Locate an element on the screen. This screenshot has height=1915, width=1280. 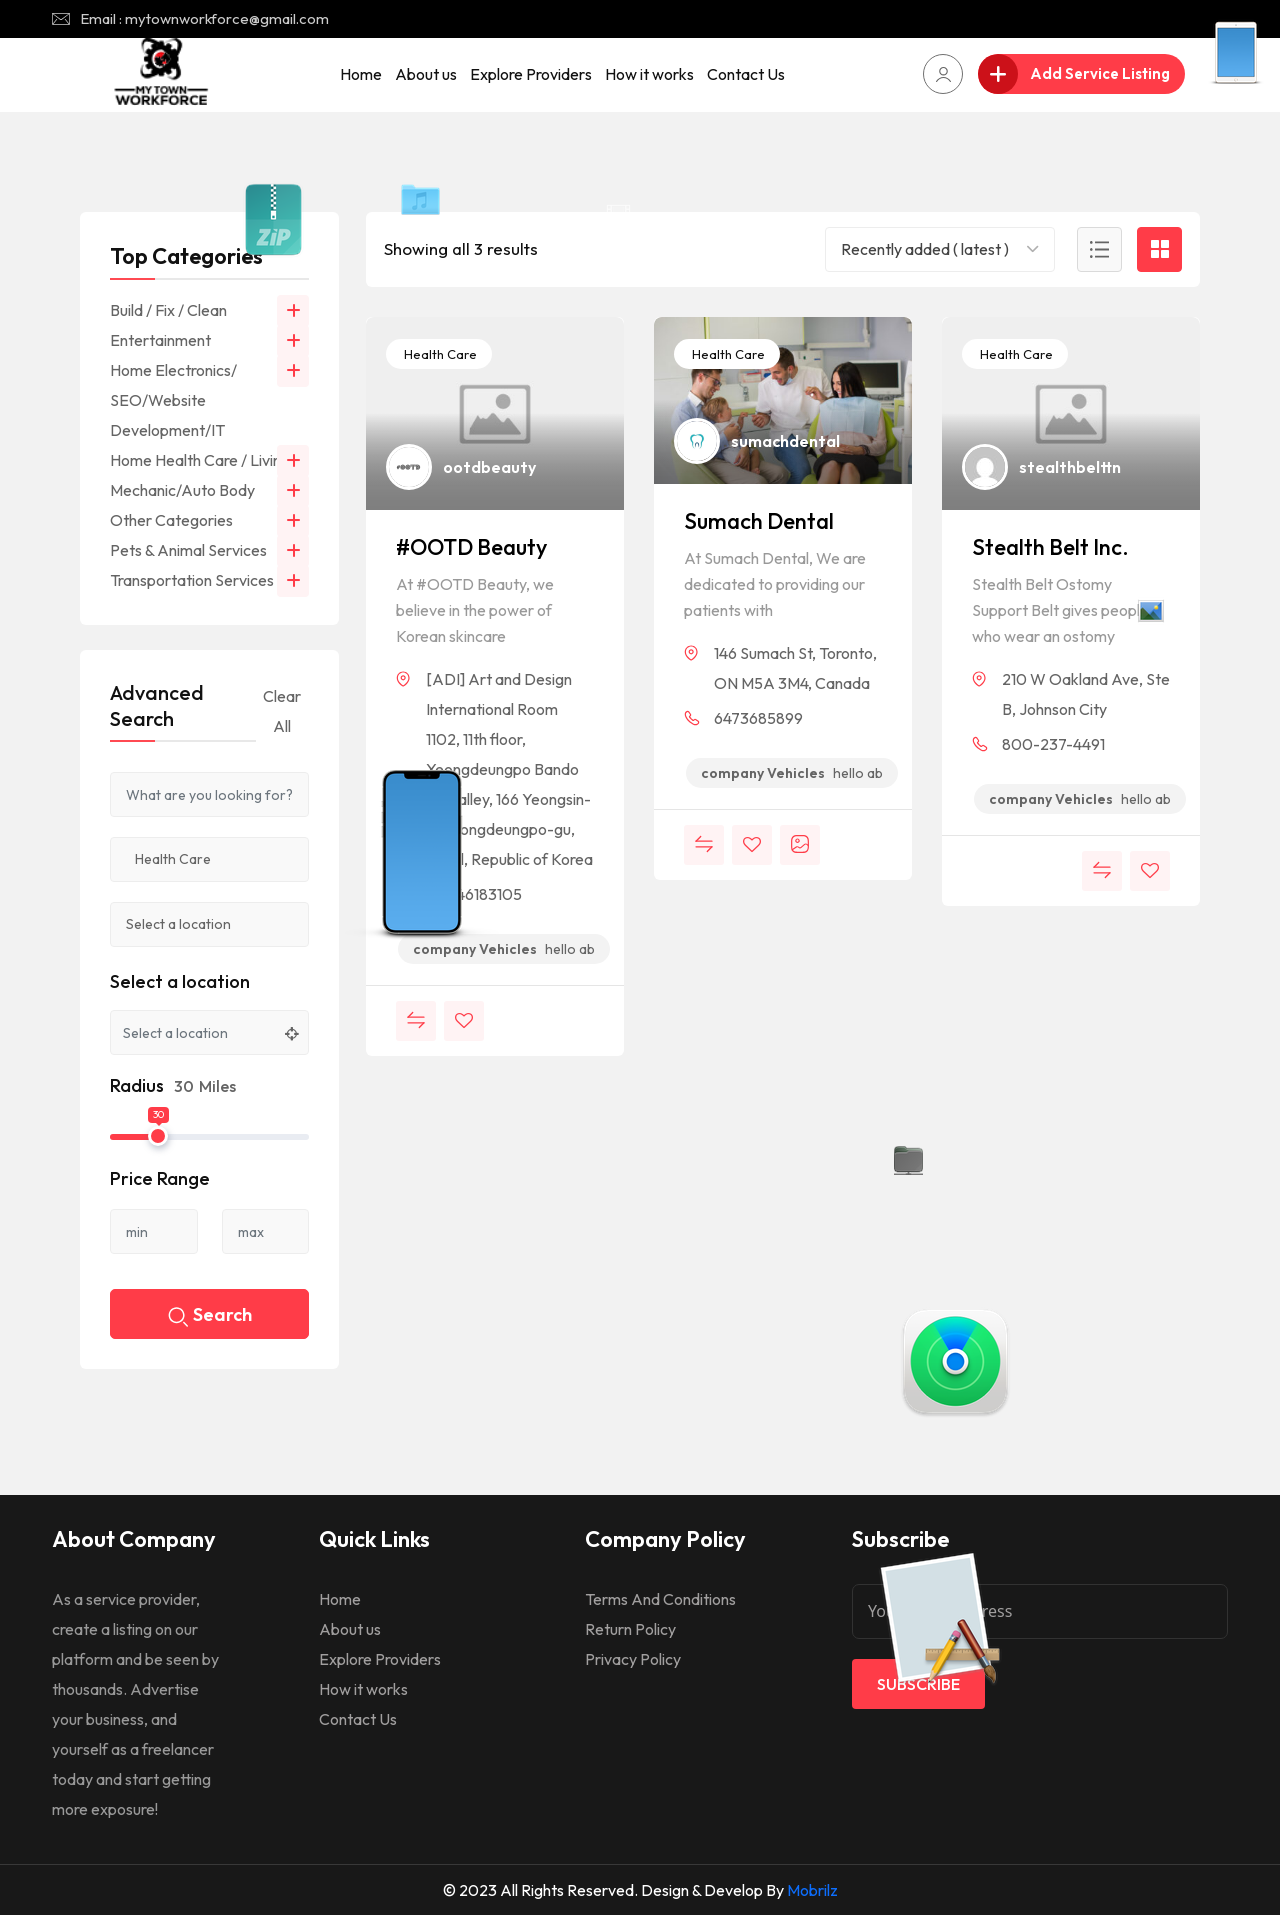
access your photo library is located at coordinates (1151, 611).